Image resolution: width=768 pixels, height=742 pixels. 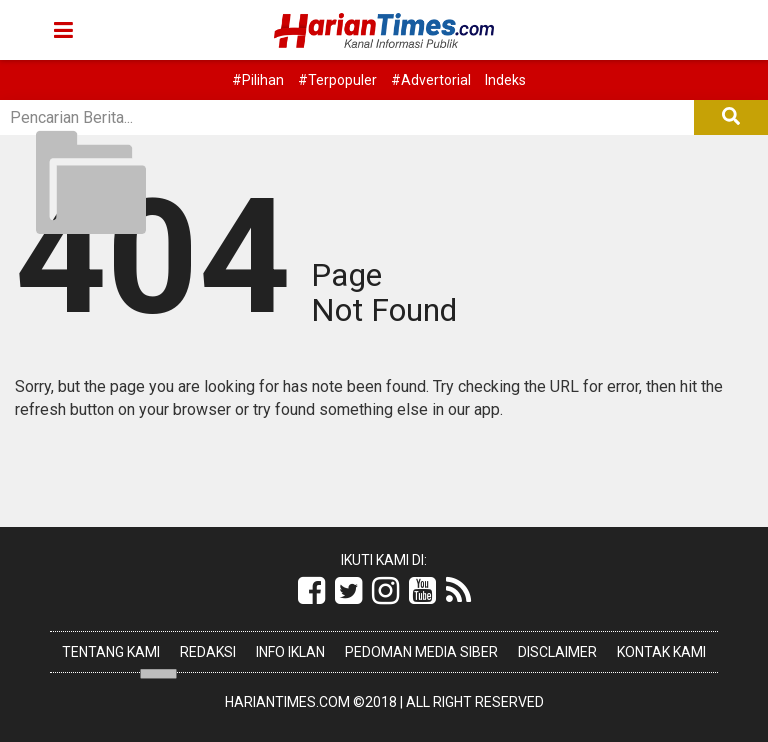 I want to click on minimize the current window, so click(x=158, y=660).